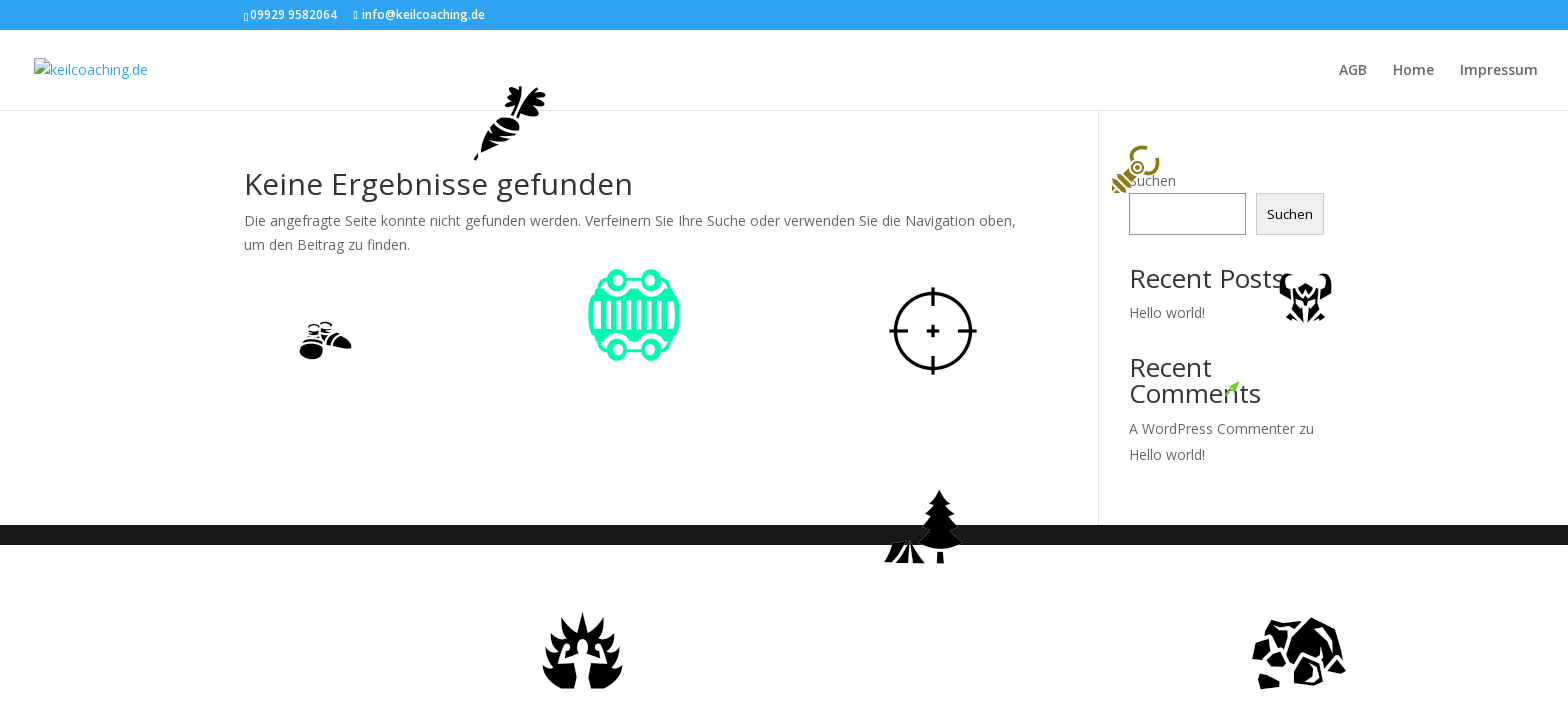 The image size is (1568, 720). What do you see at coordinates (582, 649) in the screenshot?
I see `activate a power-up or special ability` at bounding box center [582, 649].